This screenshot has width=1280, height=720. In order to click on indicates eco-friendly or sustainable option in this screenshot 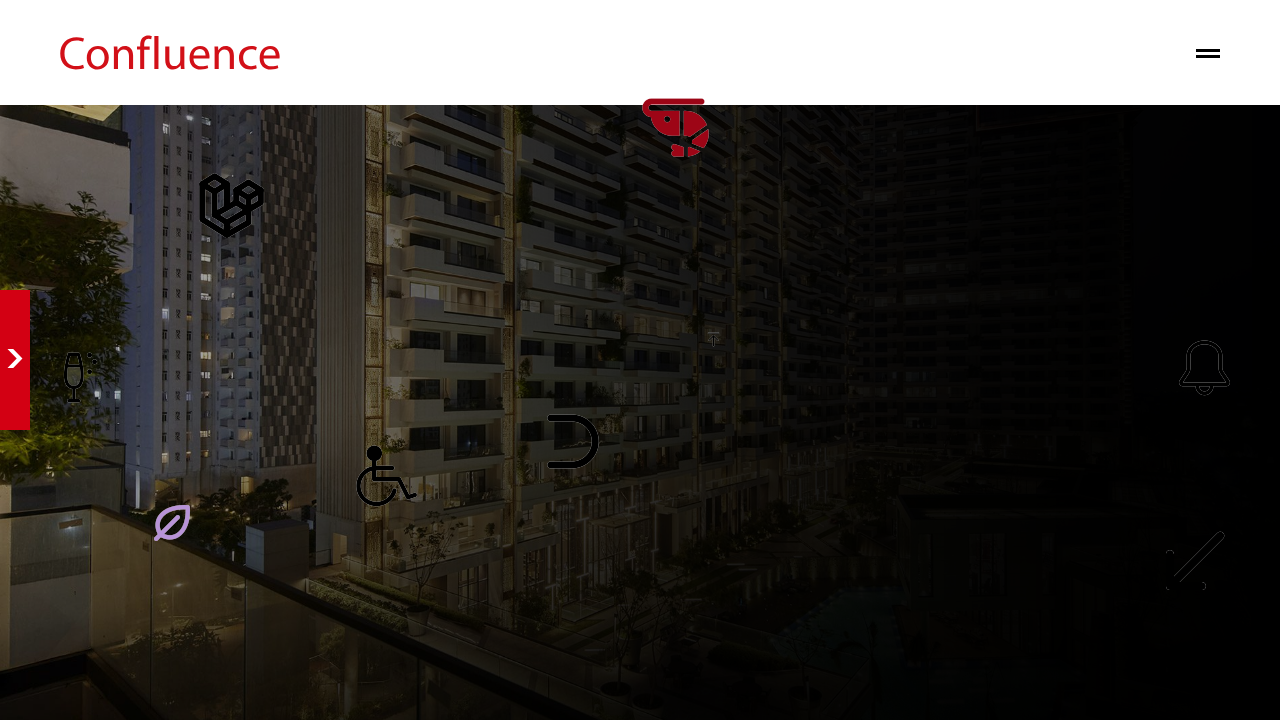, I will do `click(172, 523)`.